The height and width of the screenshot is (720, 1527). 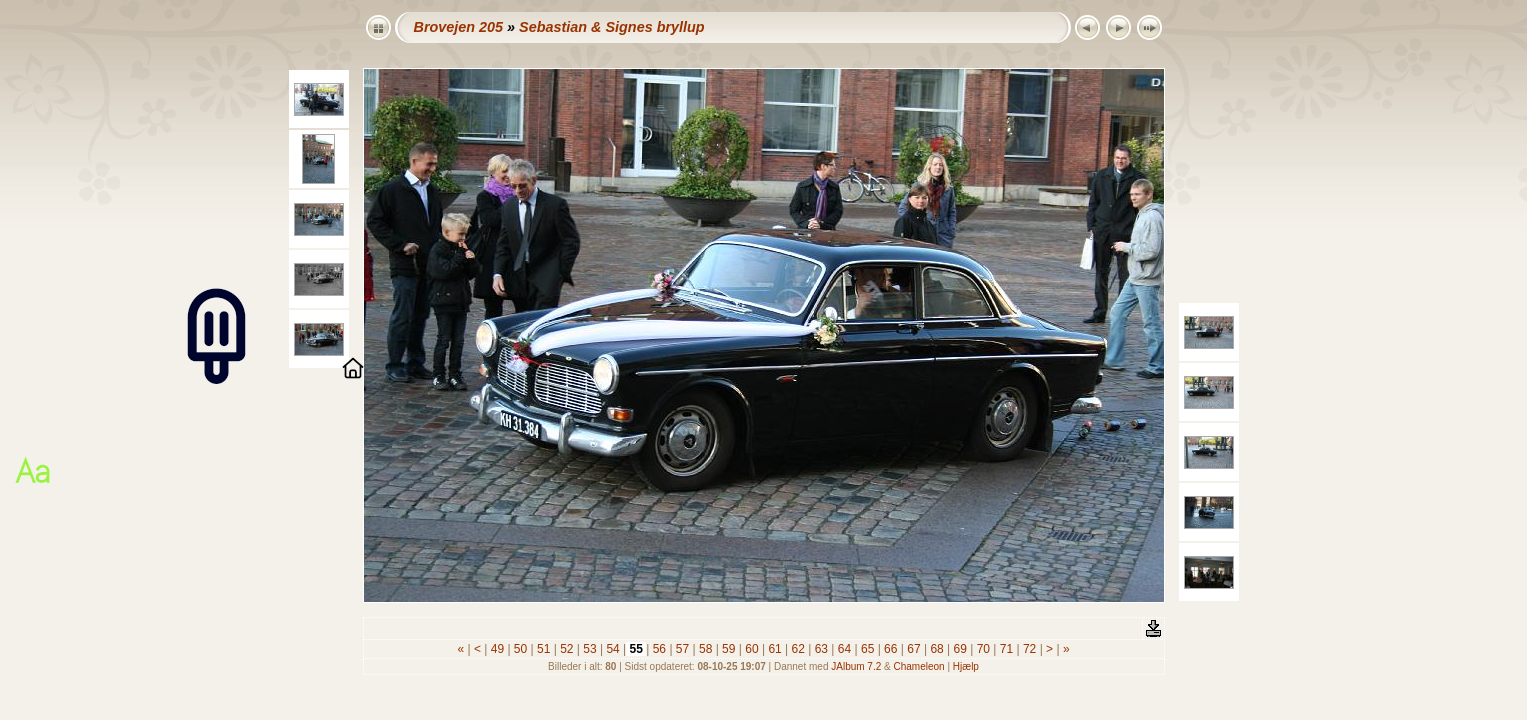 I want to click on indicates frozen treats or ice cream category, so click(x=216, y=335).